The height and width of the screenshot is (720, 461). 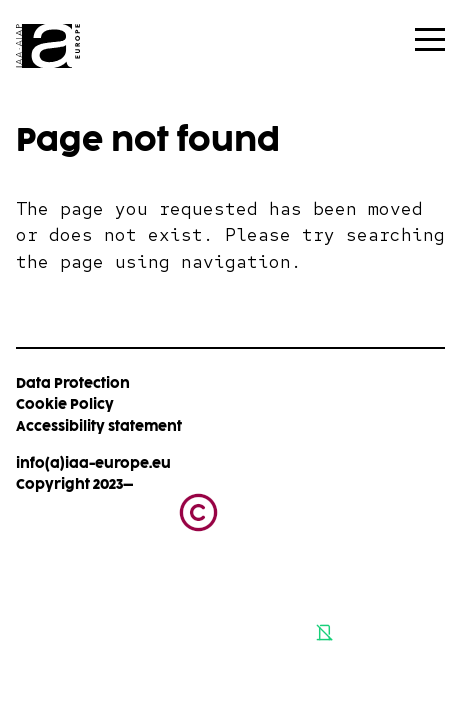 I want to click on indicates copyrighted content, so click(x=198, y=512).